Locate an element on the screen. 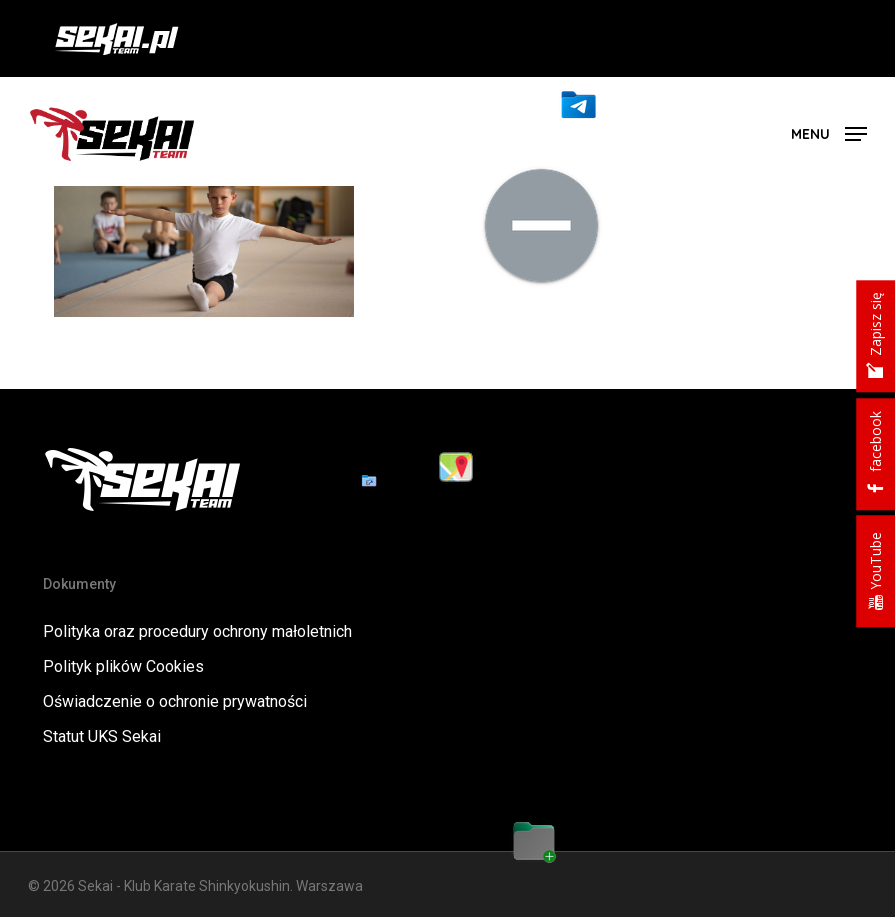  open folder containing Telegram files is located at coordinates (578, 105).